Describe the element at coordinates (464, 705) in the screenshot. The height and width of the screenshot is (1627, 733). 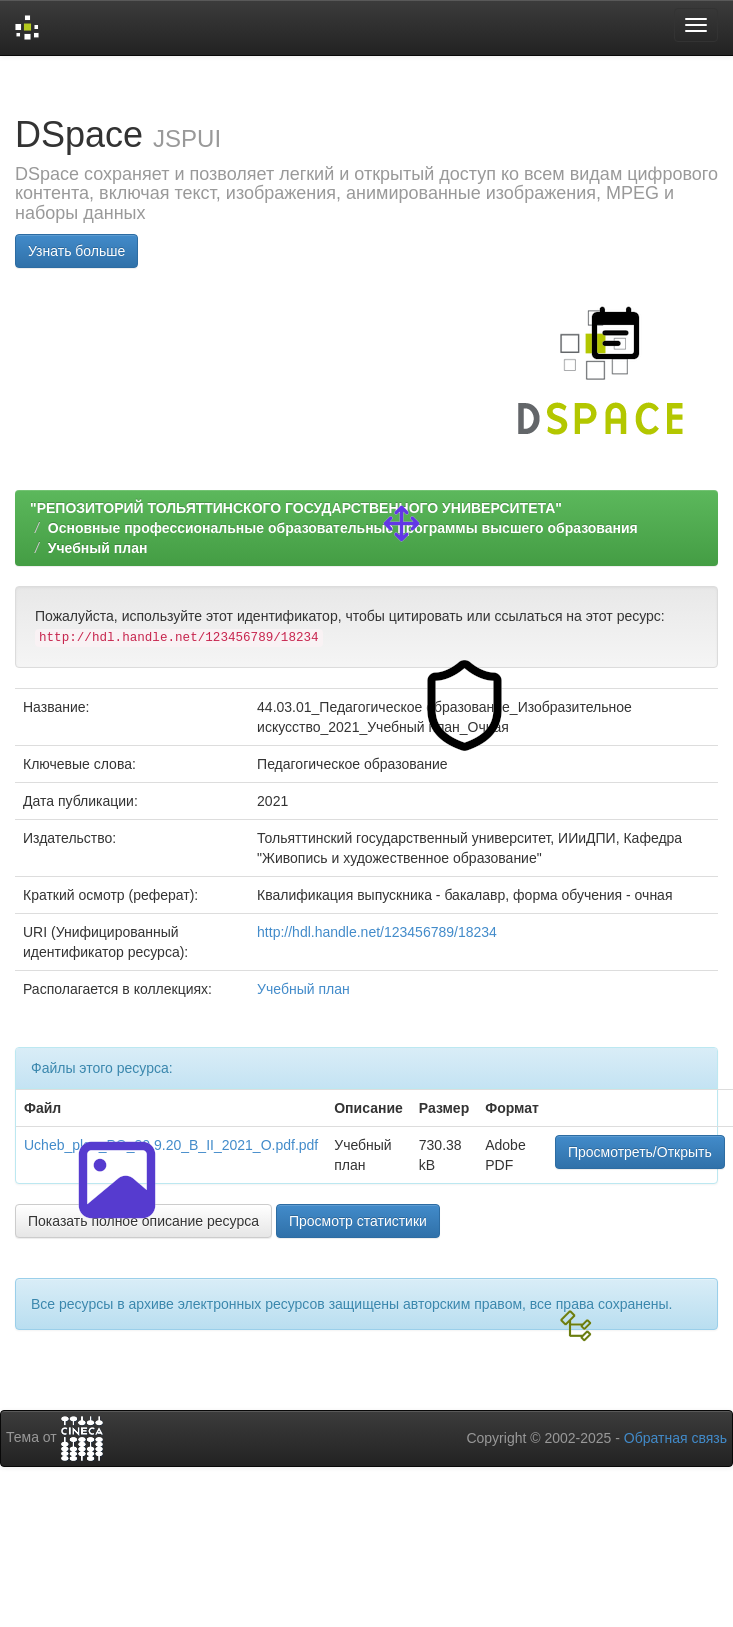
I see `access security settings` at that location.